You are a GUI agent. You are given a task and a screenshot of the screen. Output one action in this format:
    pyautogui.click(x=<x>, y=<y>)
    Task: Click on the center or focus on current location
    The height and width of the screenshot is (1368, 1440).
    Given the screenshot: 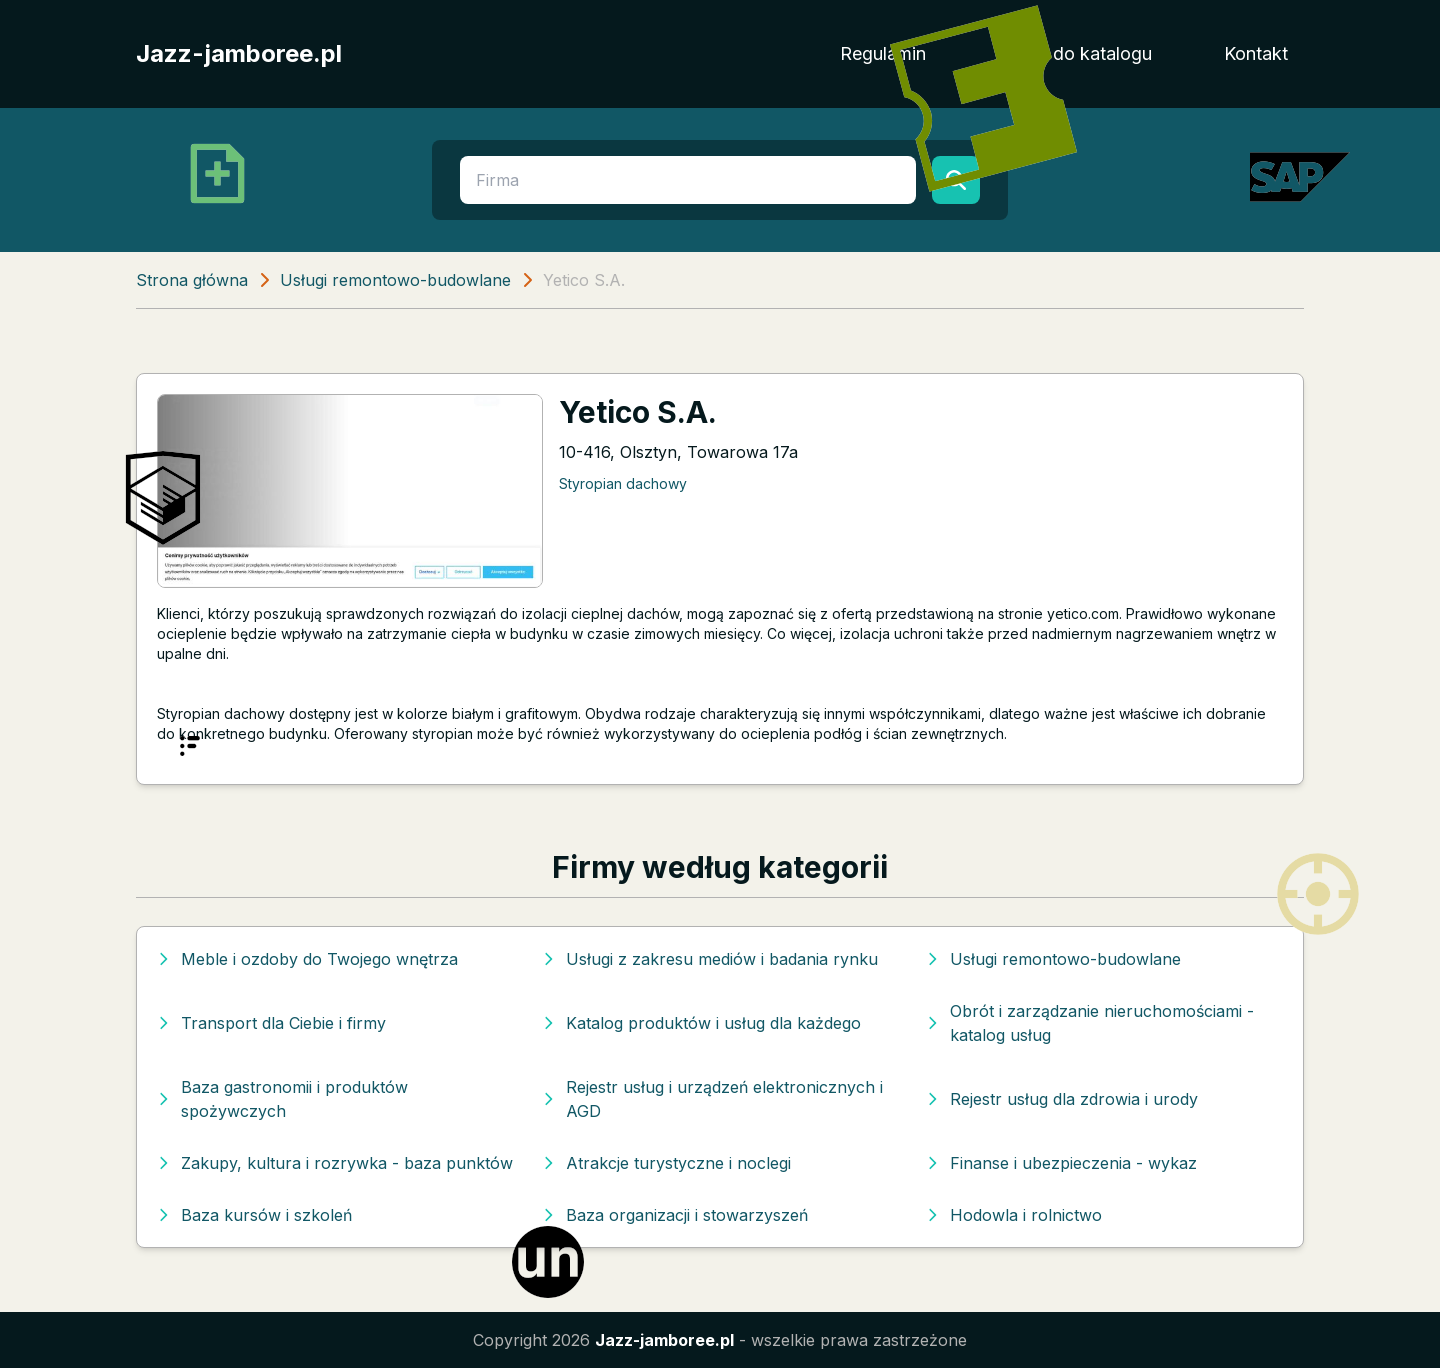 What is the action you would take?
    pyautogui.click(x=1318, y=894)
    